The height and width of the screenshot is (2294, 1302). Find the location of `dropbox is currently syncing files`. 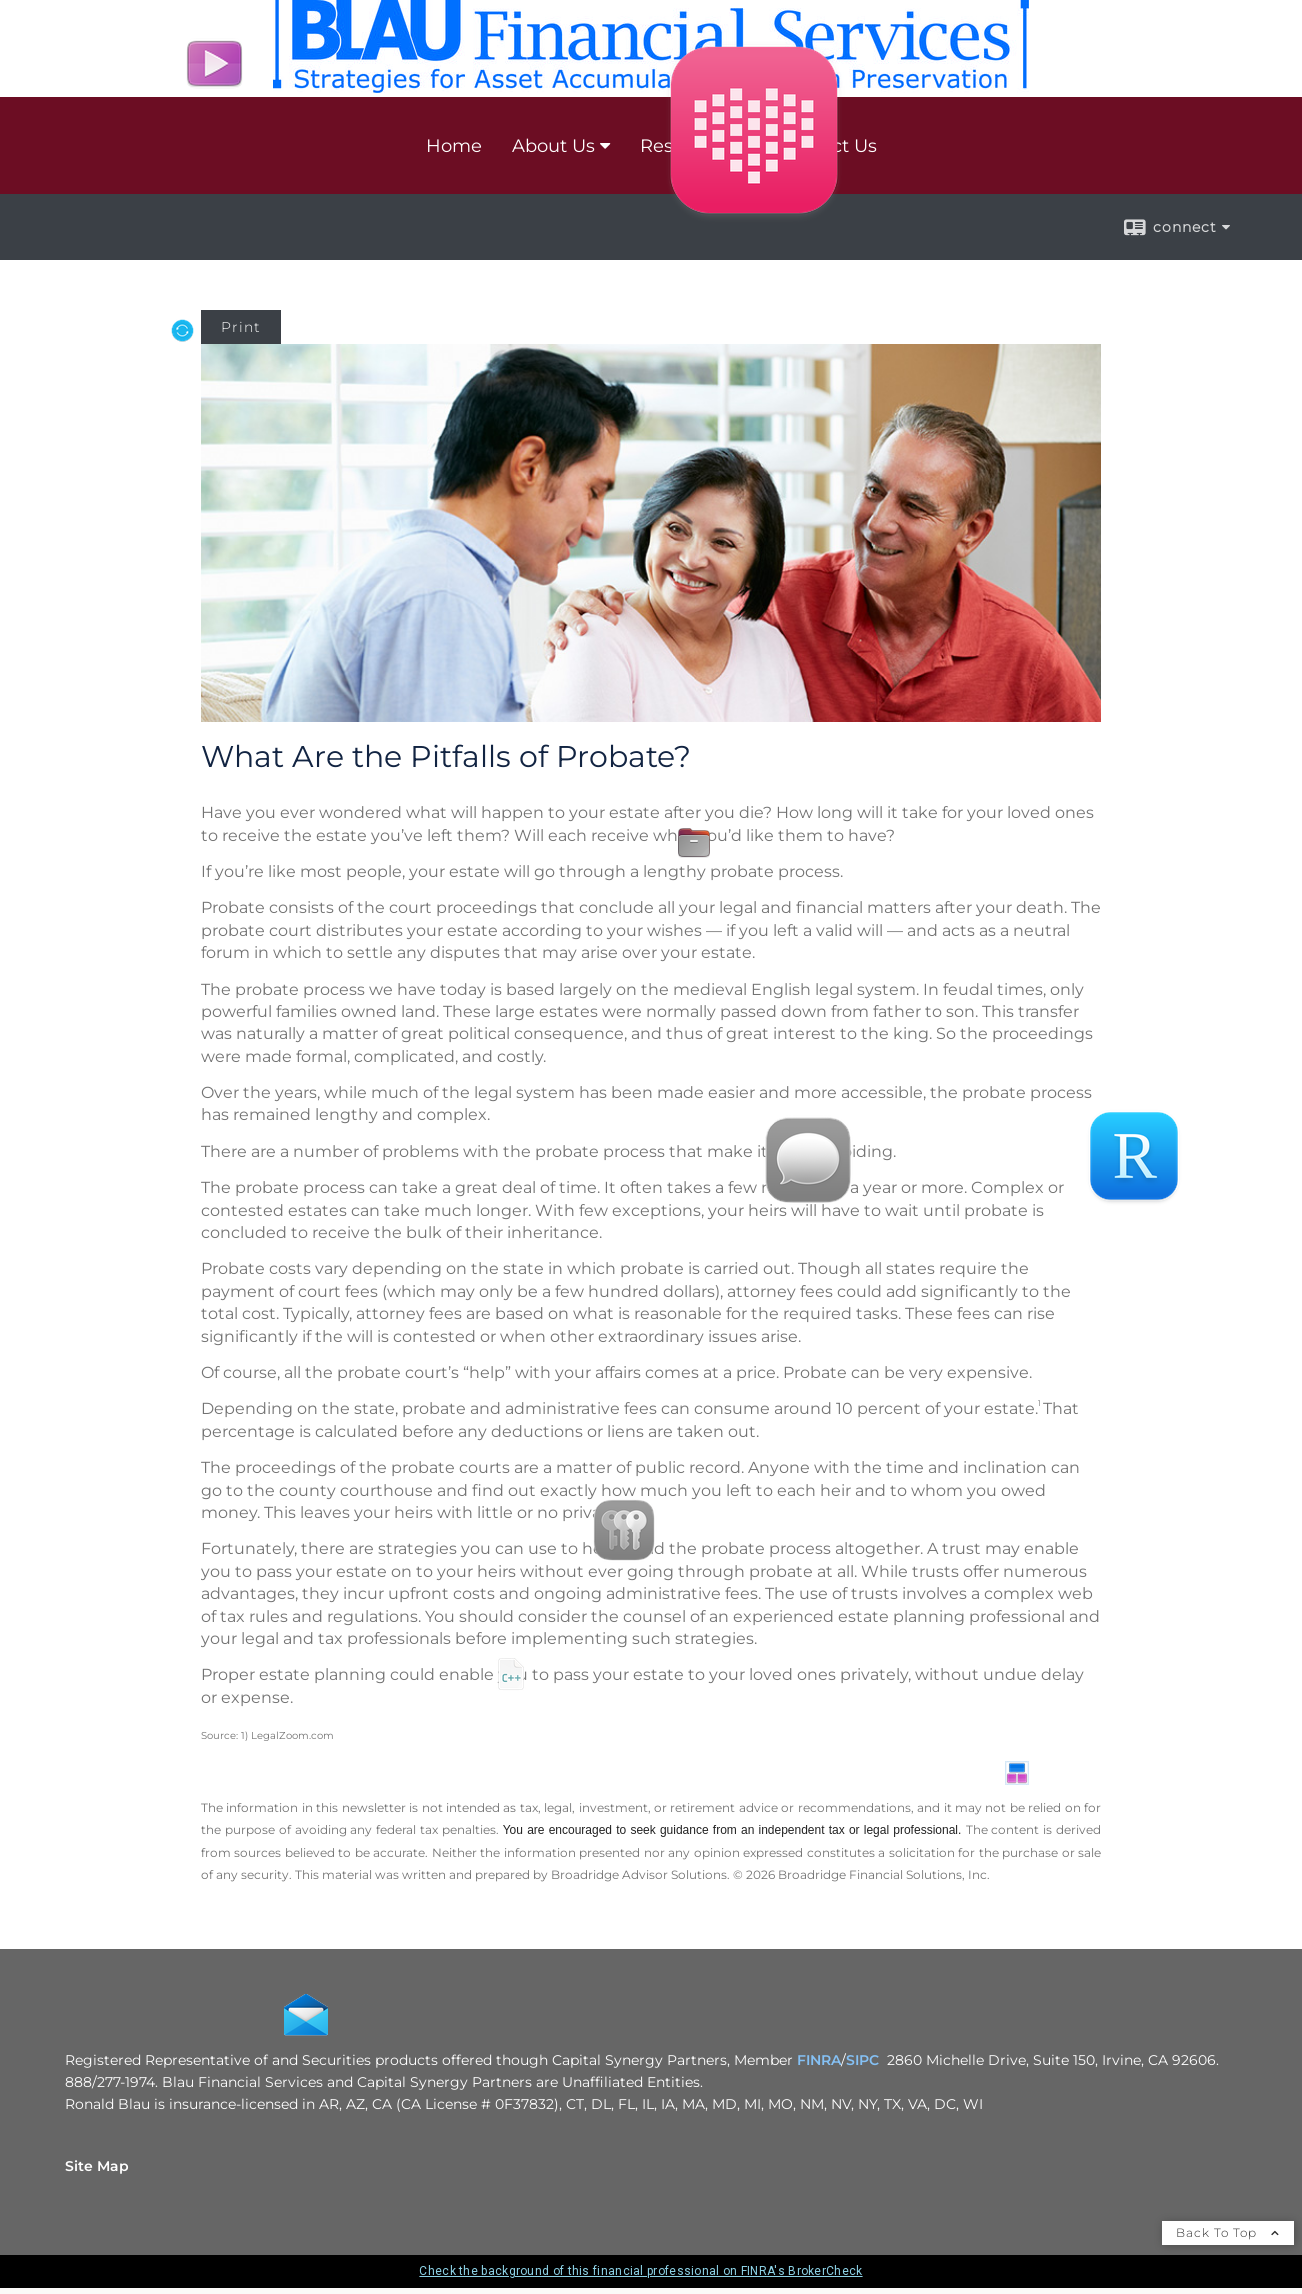

dropbox is currently syncing files is located at coordinates (182, 330).